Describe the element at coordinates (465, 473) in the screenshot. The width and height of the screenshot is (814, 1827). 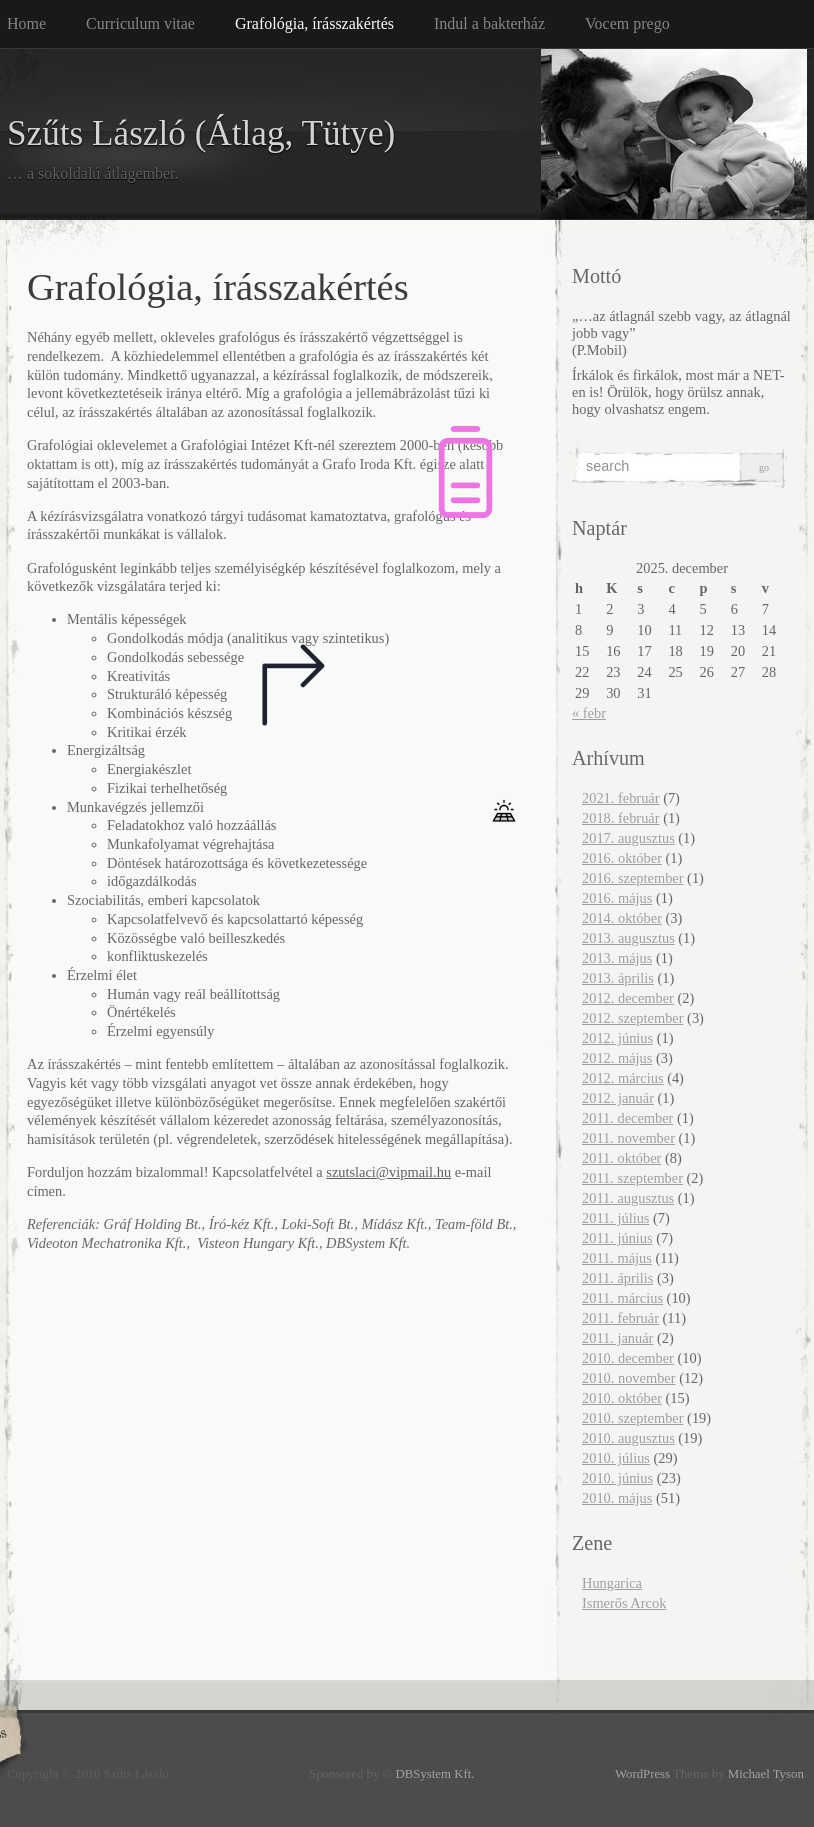
I see `indicates medium battery level` at that location.